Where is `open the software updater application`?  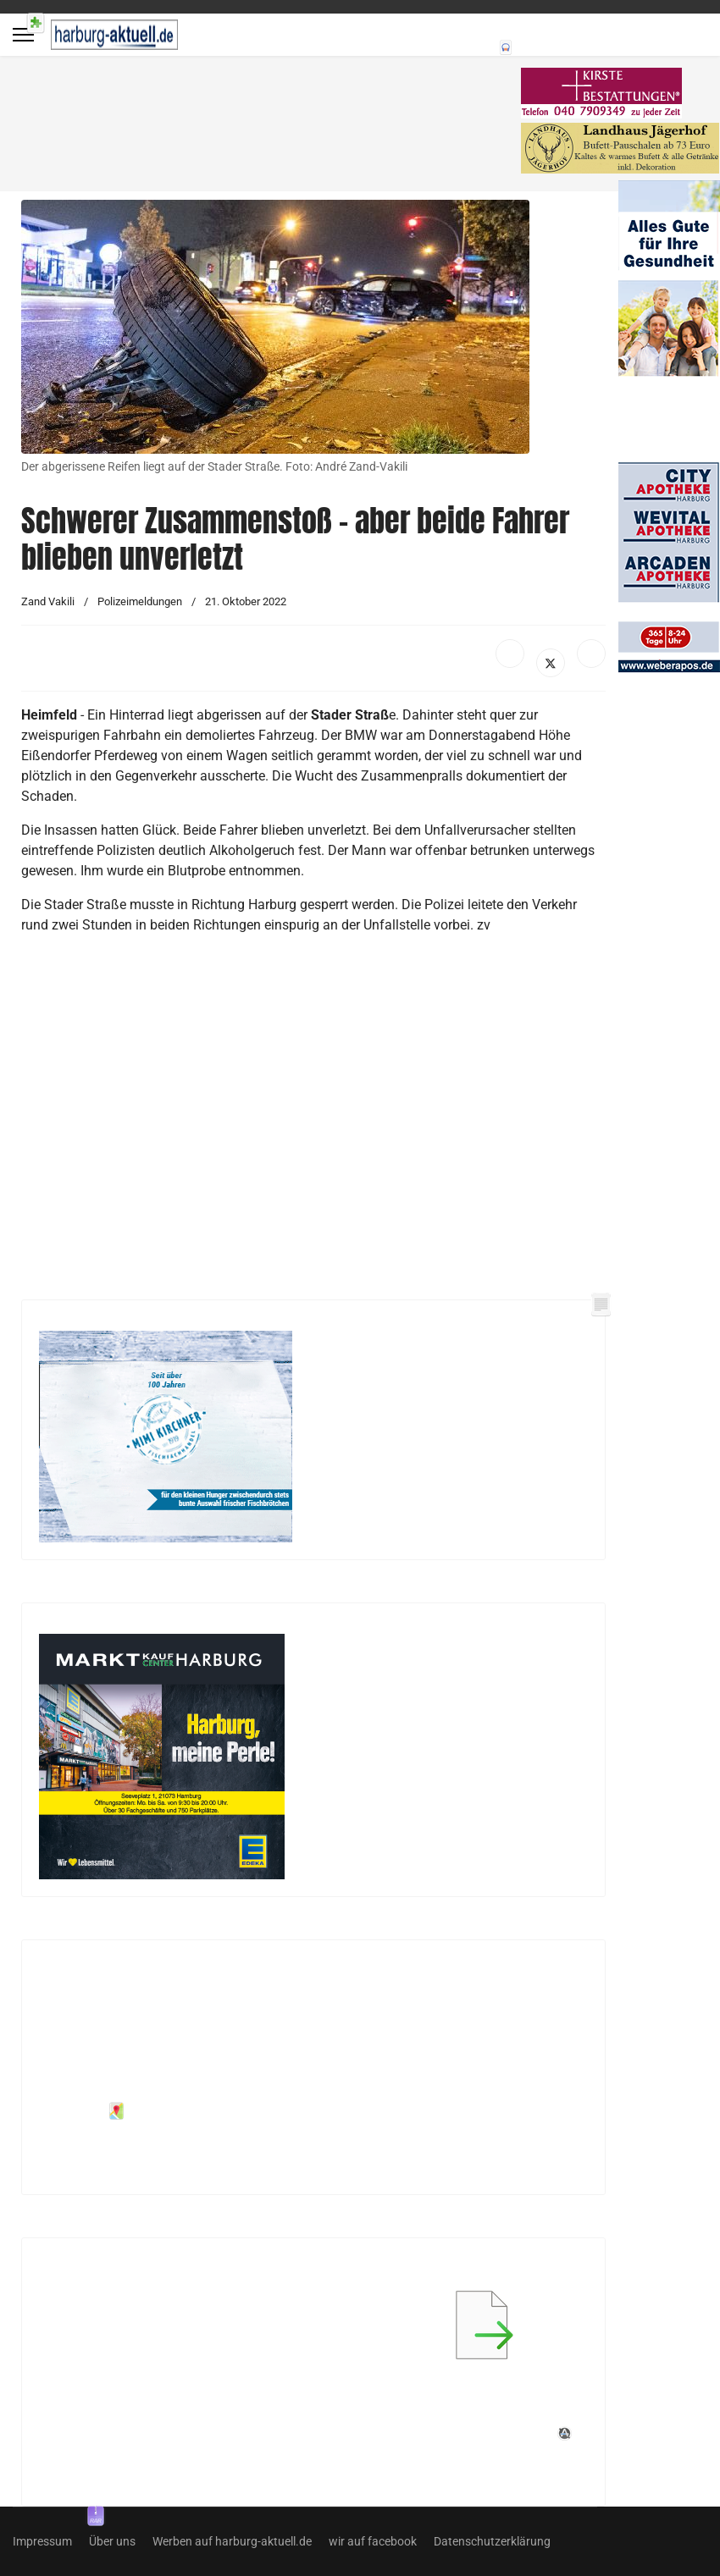 open the software updater application is located at coordinates (564, 2433).